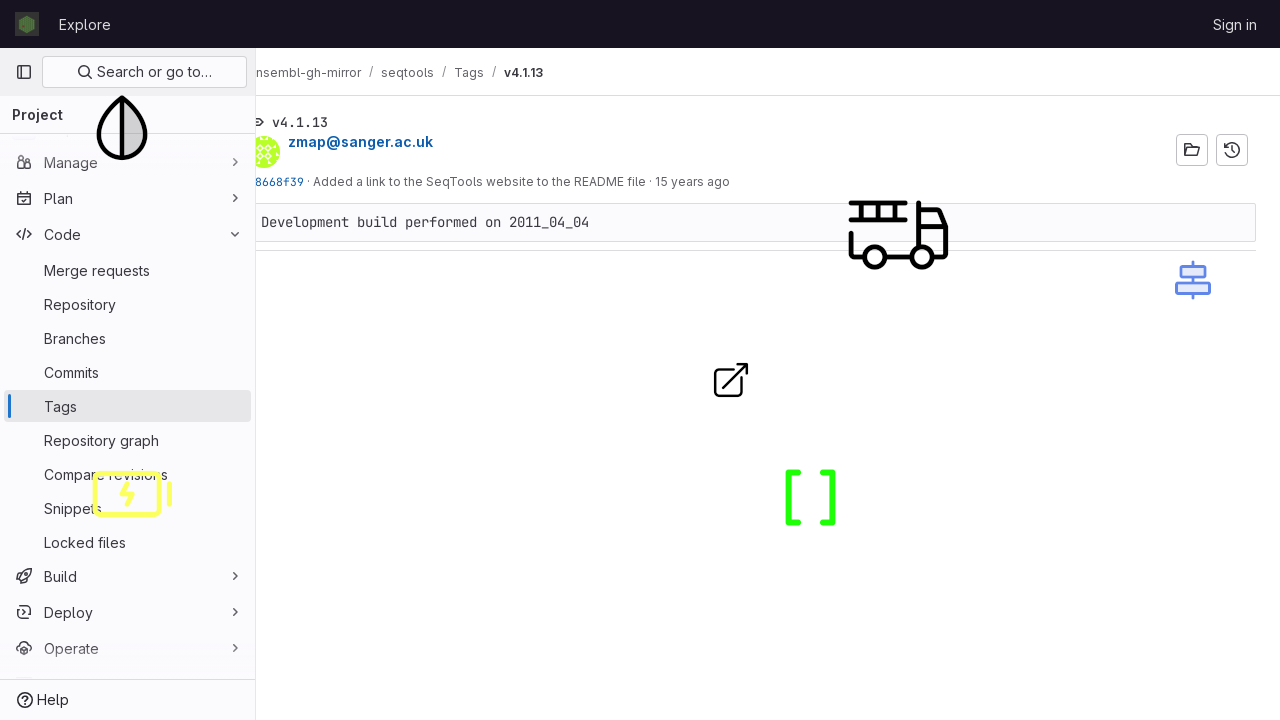 Image resolution: width=1280 pixels, height=720 pixels. What do you see at coordinates (810, 497) in the screenshot?
I see `insert code or text brackets` at bounding box center [810, 497].